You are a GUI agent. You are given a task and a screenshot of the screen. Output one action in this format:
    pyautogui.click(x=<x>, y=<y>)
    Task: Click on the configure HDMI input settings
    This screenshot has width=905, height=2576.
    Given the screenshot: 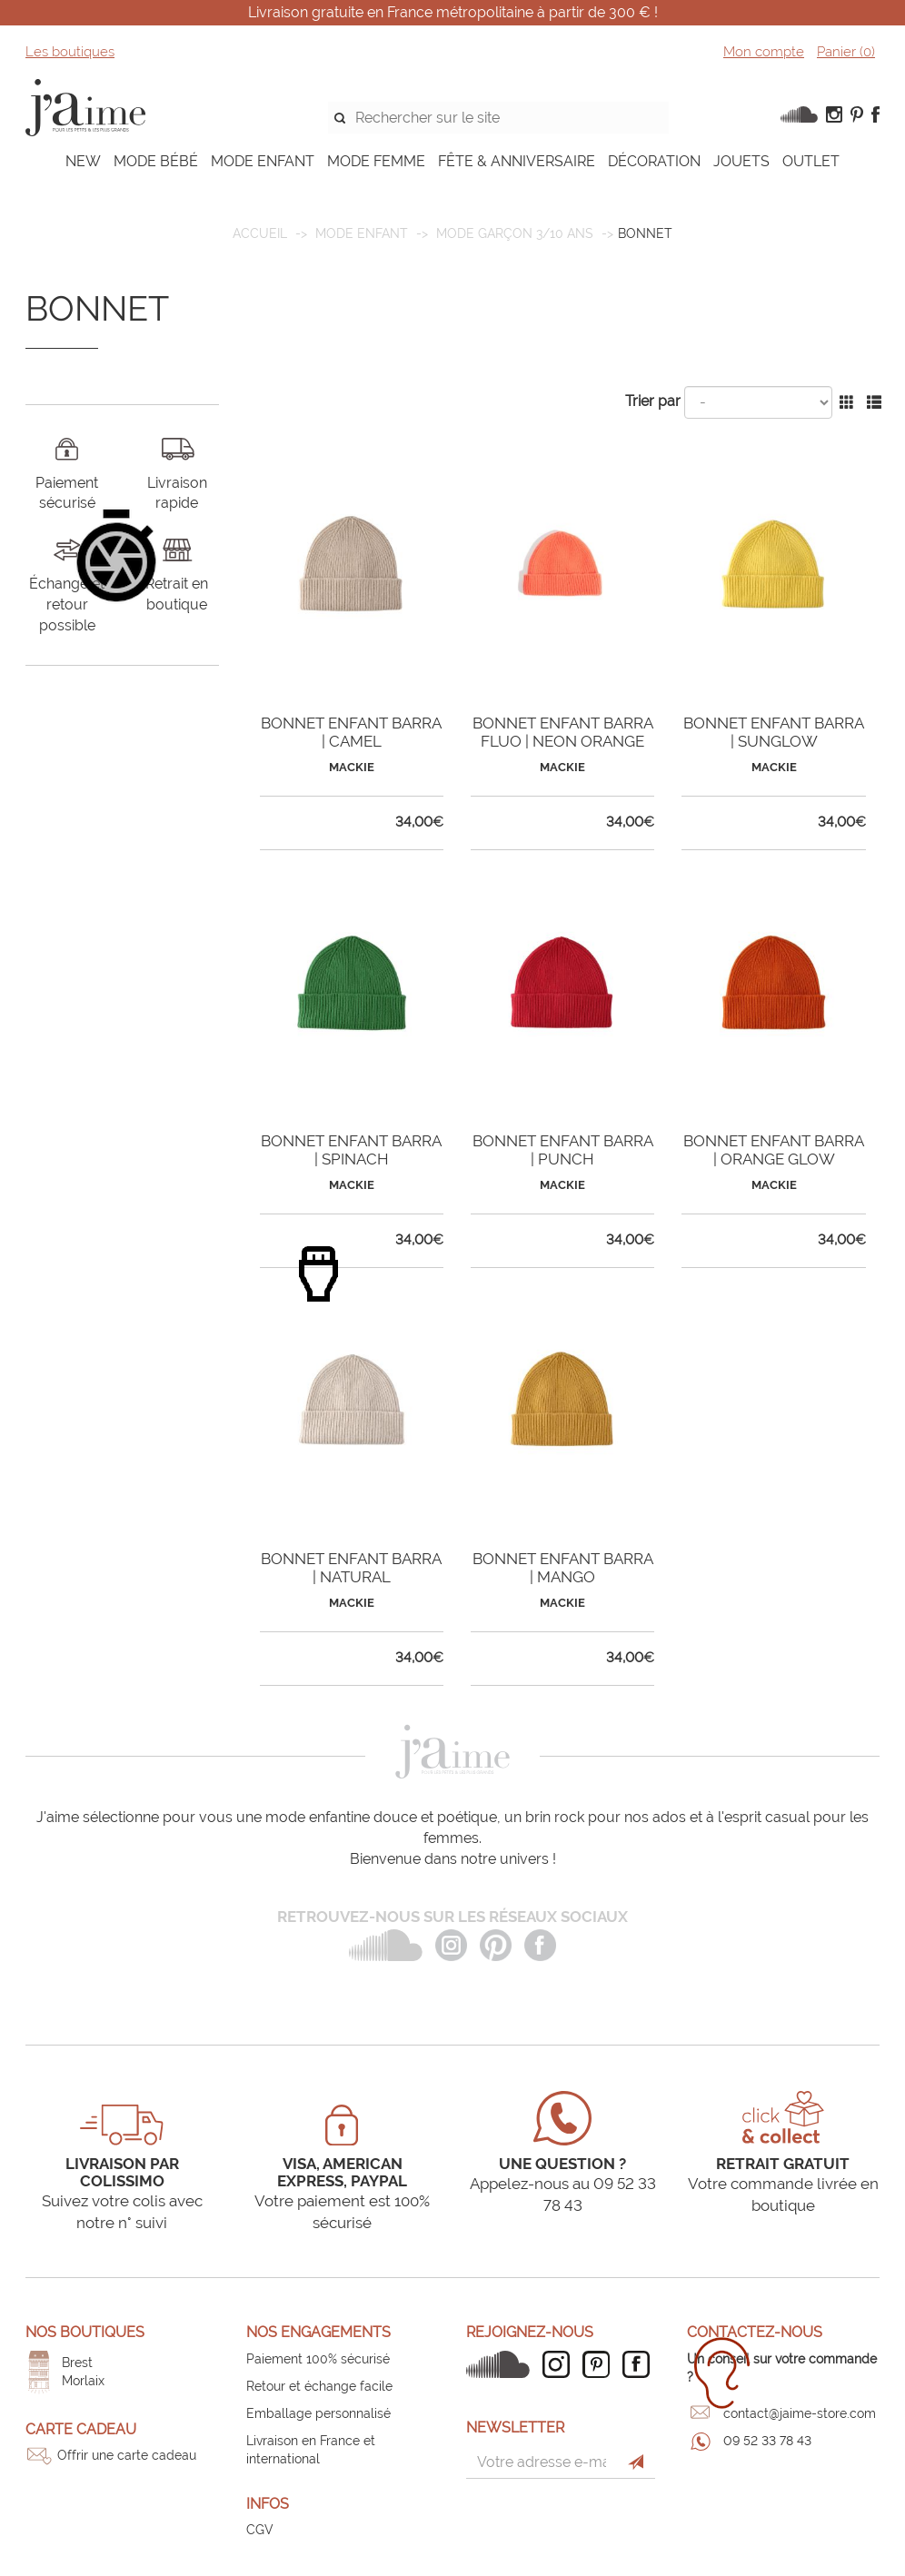 What is the action you would take?
    pyautogui.click(x=318, y=1273)
    